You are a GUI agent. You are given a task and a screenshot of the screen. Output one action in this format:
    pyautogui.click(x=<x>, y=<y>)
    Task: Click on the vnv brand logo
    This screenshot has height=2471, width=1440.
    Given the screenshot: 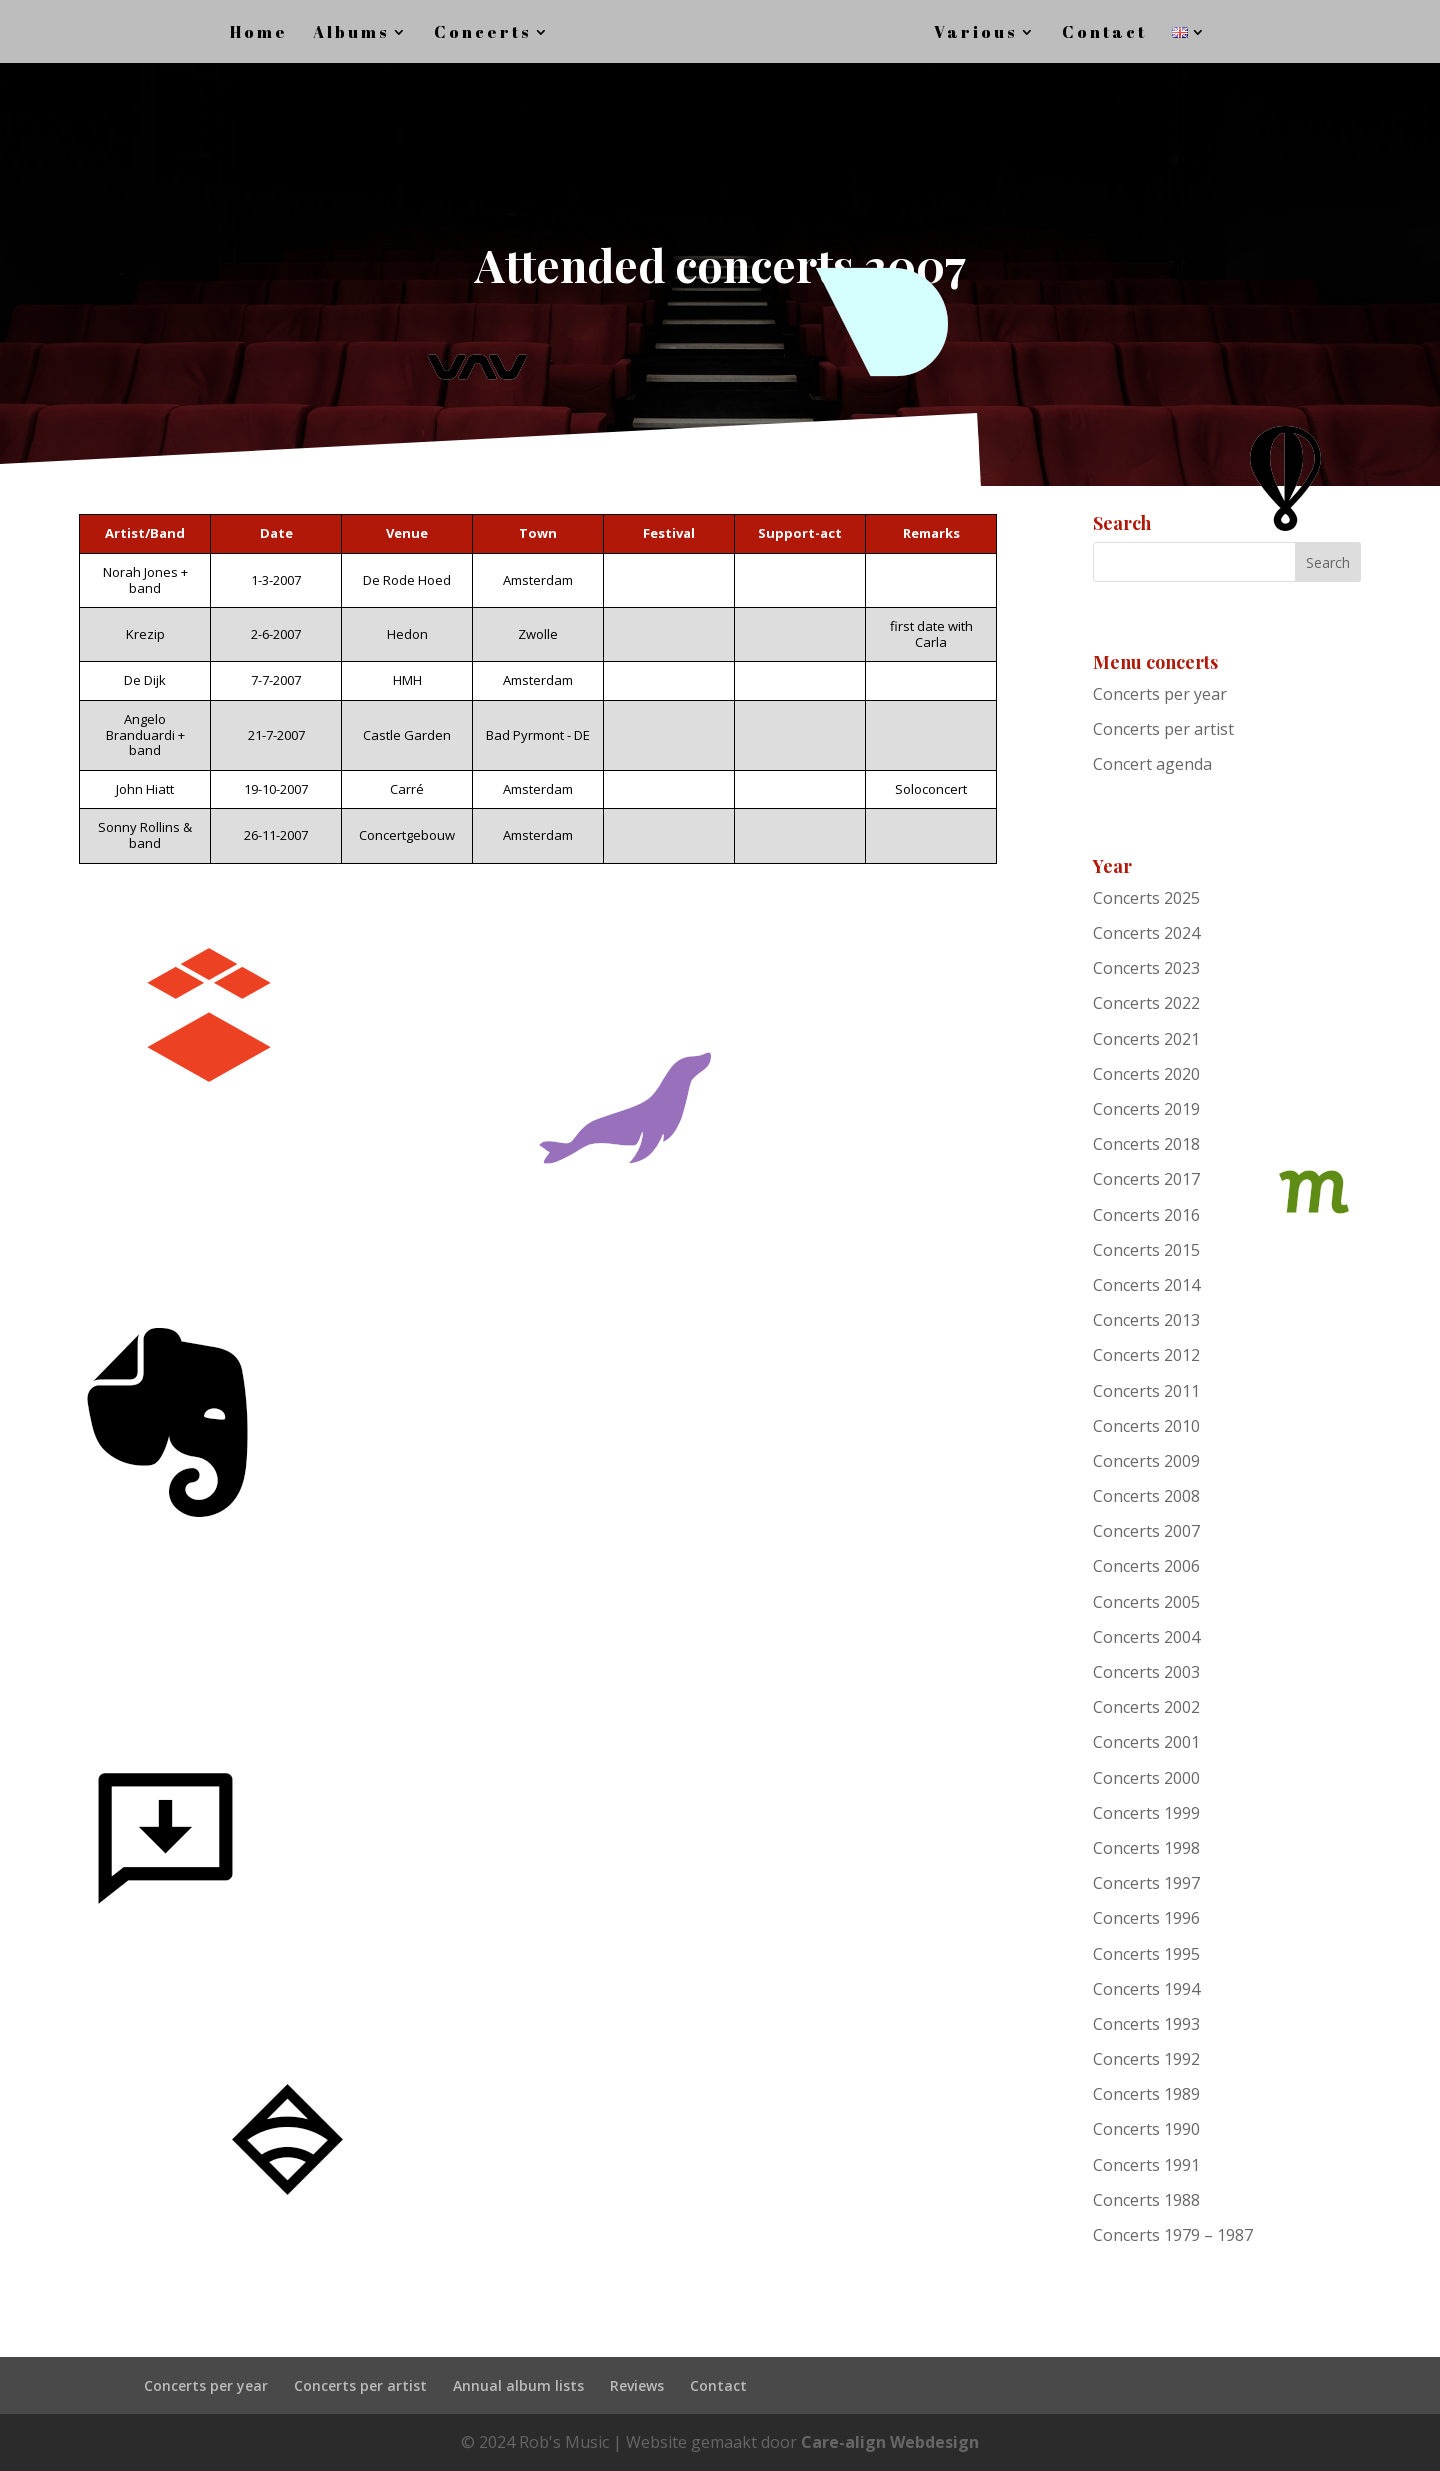 What is the action you would take?
    pyautogui.click(x=477, y=364)
    